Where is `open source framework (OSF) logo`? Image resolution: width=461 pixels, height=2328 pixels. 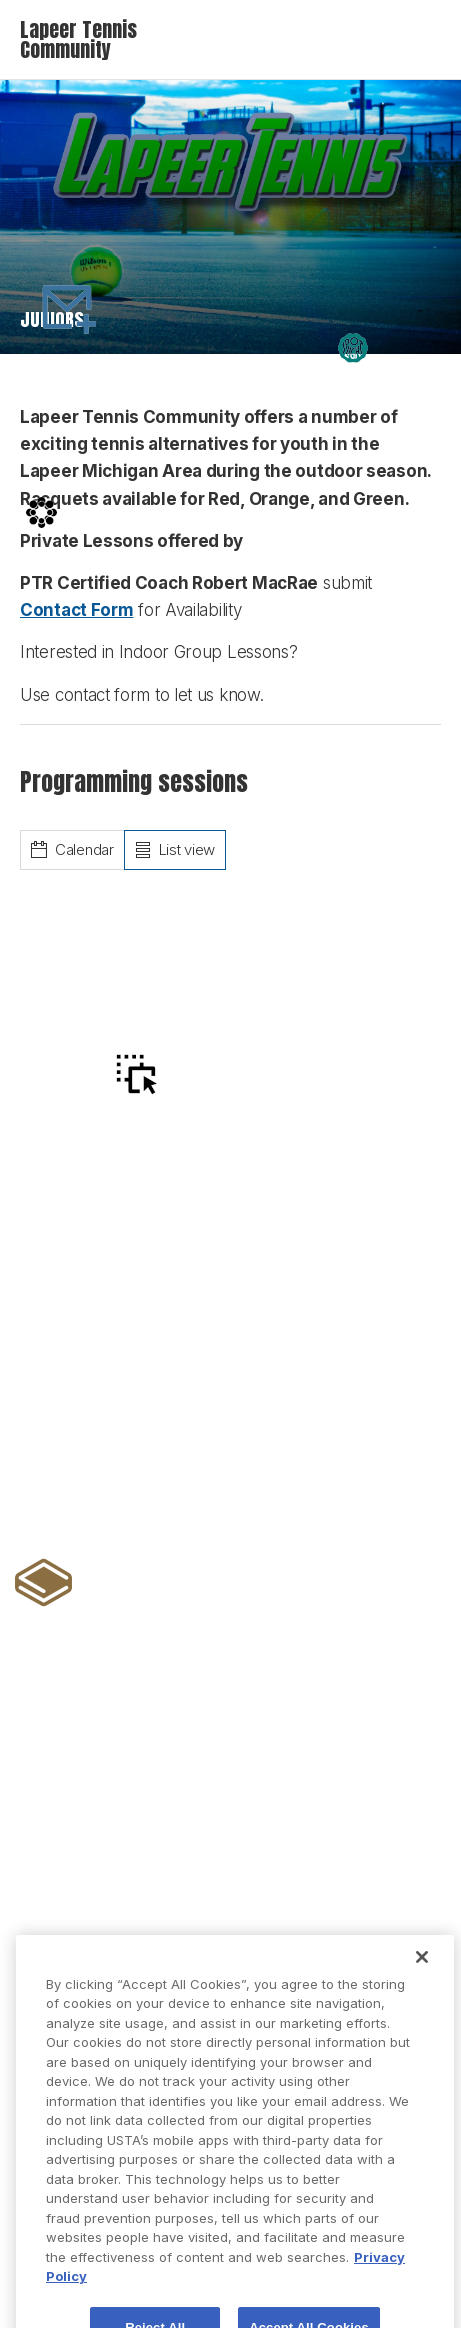 open source framework (OSF) logo is located at coordinates (41, 512).